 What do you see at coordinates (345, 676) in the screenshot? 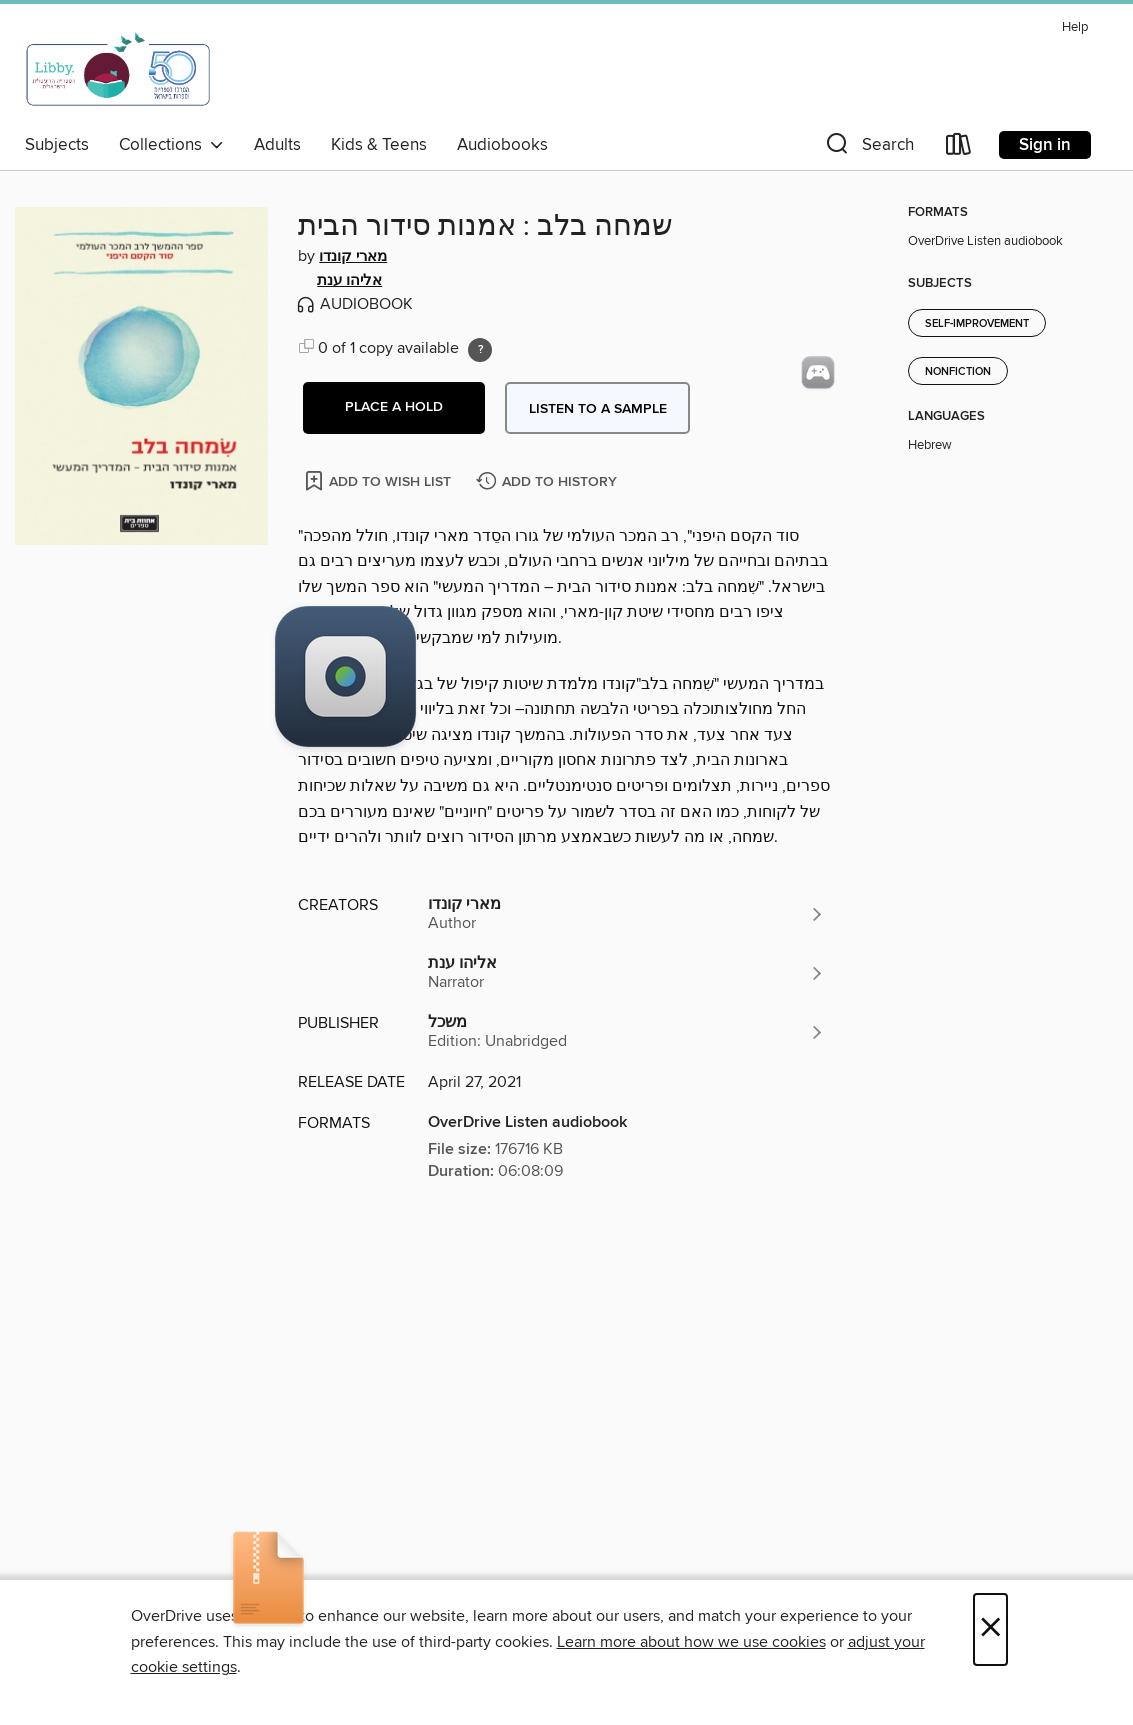
I see `open fondo wallpaper app` at bounding box center [345, 676].